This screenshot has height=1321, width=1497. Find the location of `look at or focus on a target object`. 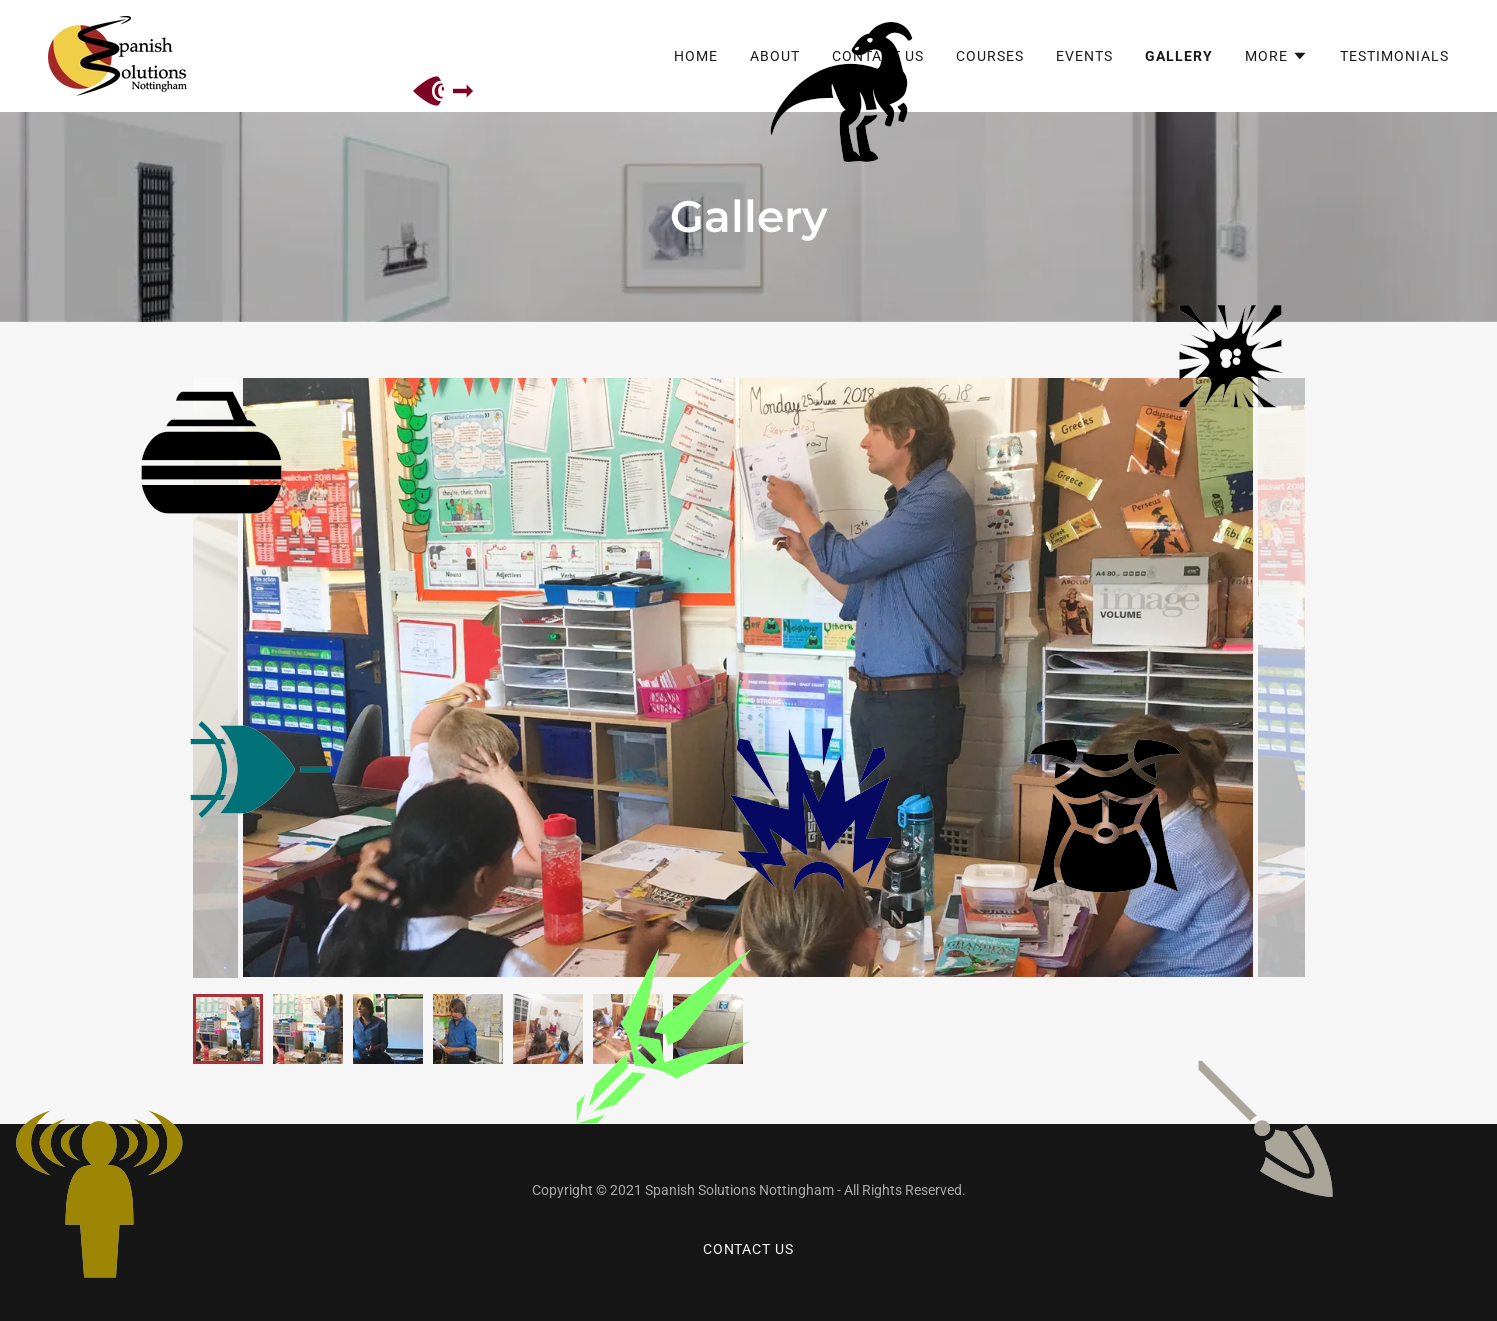

look at or focus on a target object is located at coordinates (444, 91).